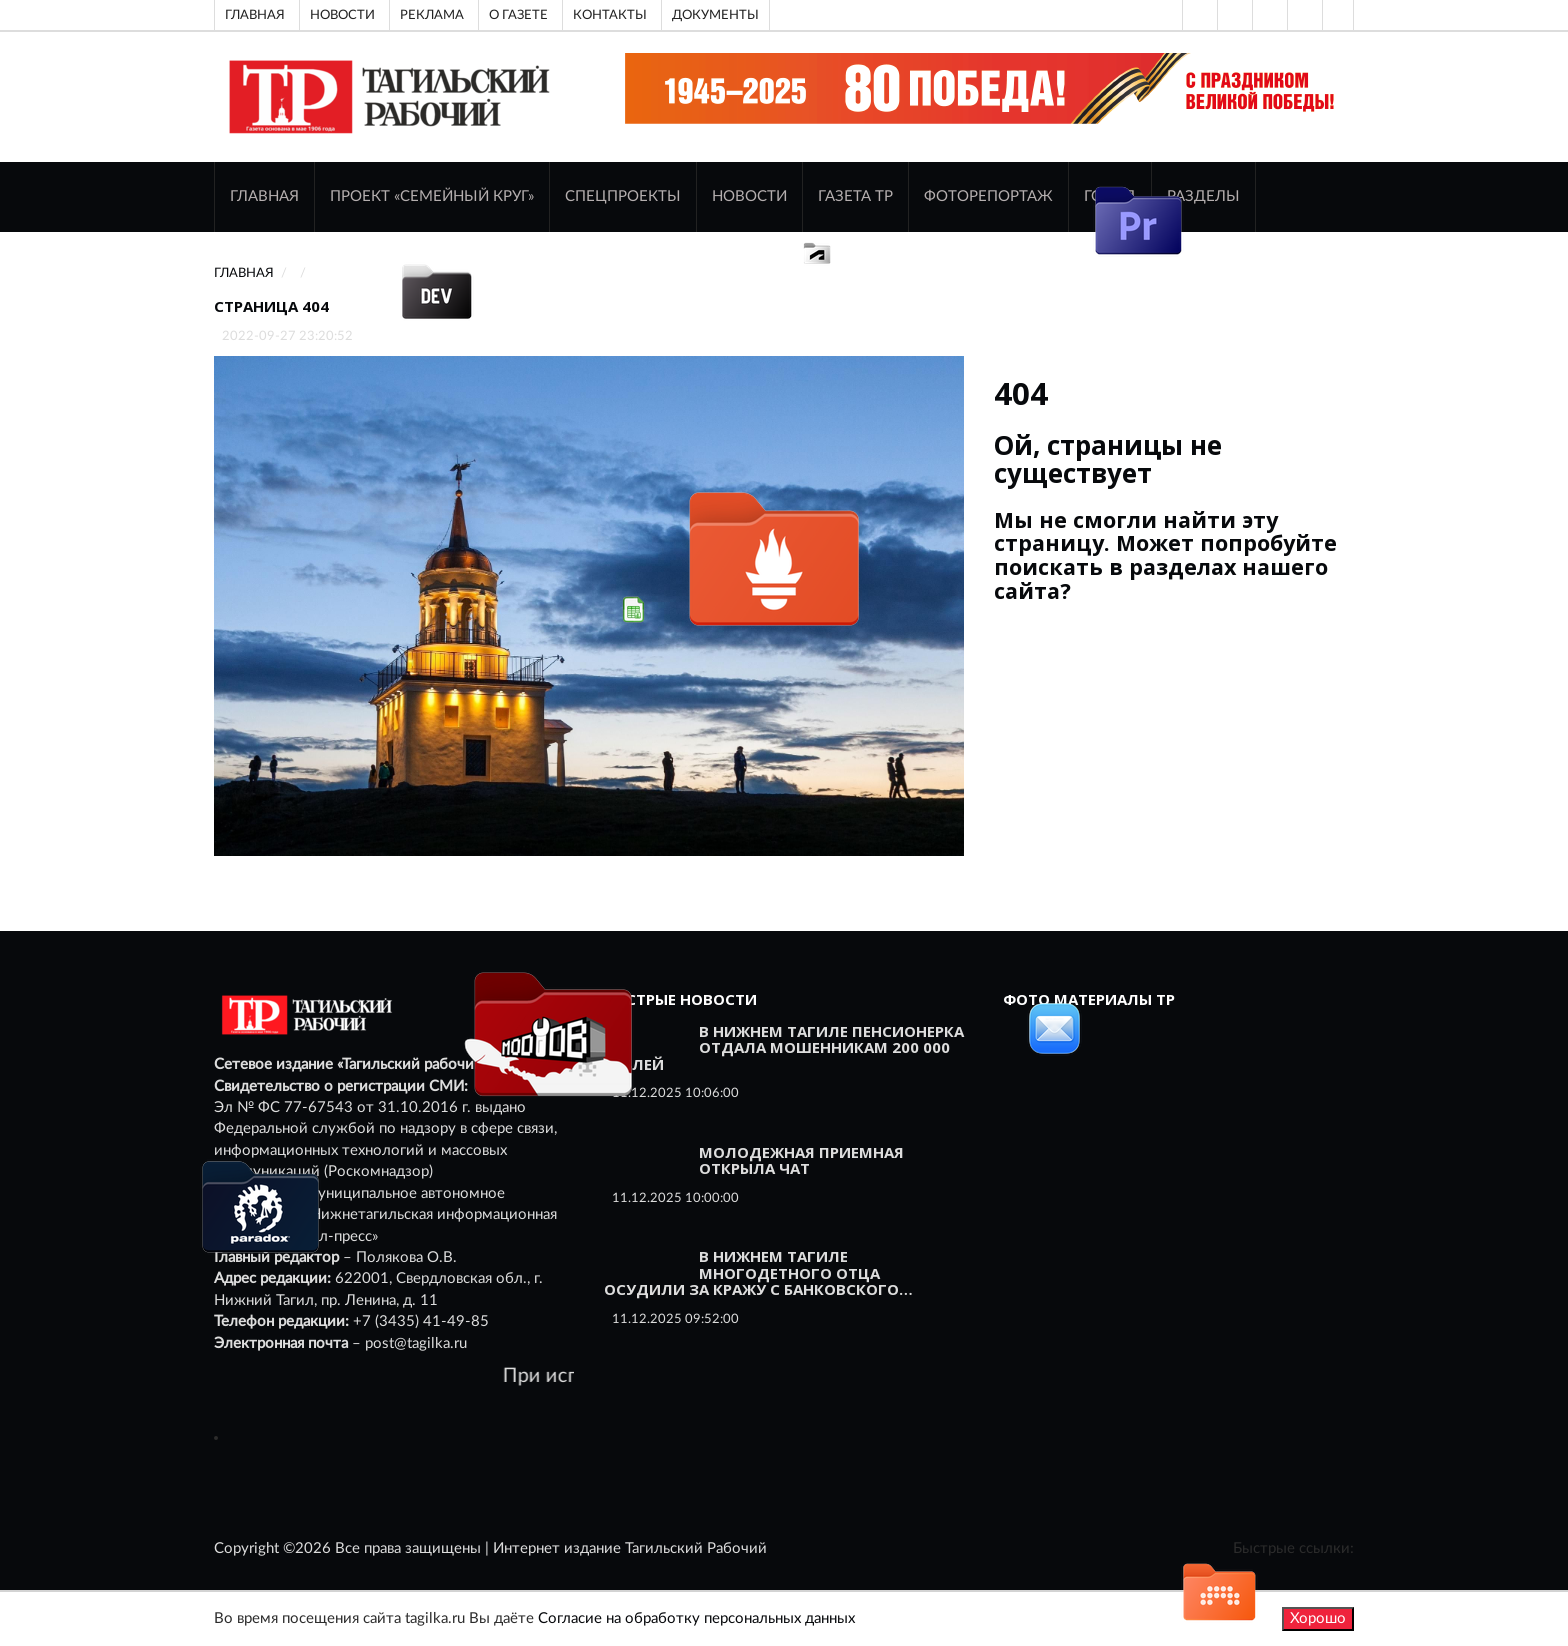 This screenshot has width=1568, height=1646. What do you see at coordinates (1138, 223) in the screenshot?
I see `open folder containing adobe premiere project files` at bounding box center [1138, 223].